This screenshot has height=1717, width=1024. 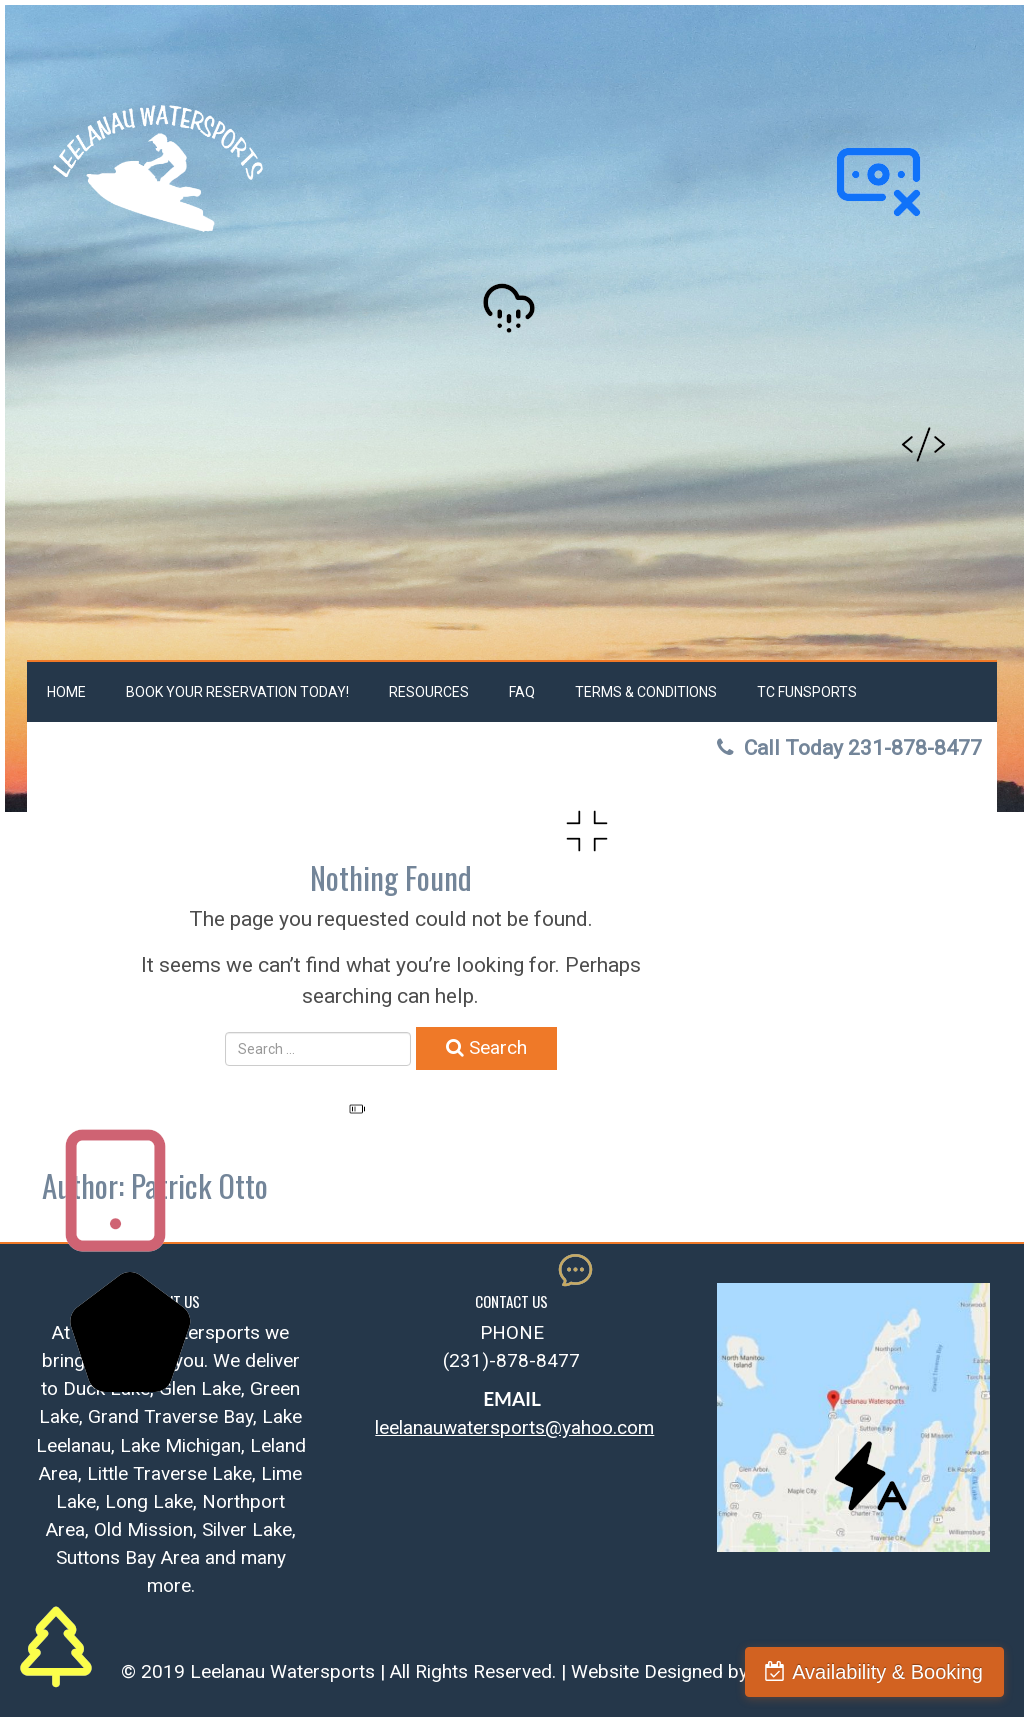 What do you see at coordinates (130, 1332) in the screenshot?
I see `indicates a pentagon shape or geometric element` at bounding box center [130, 1332].